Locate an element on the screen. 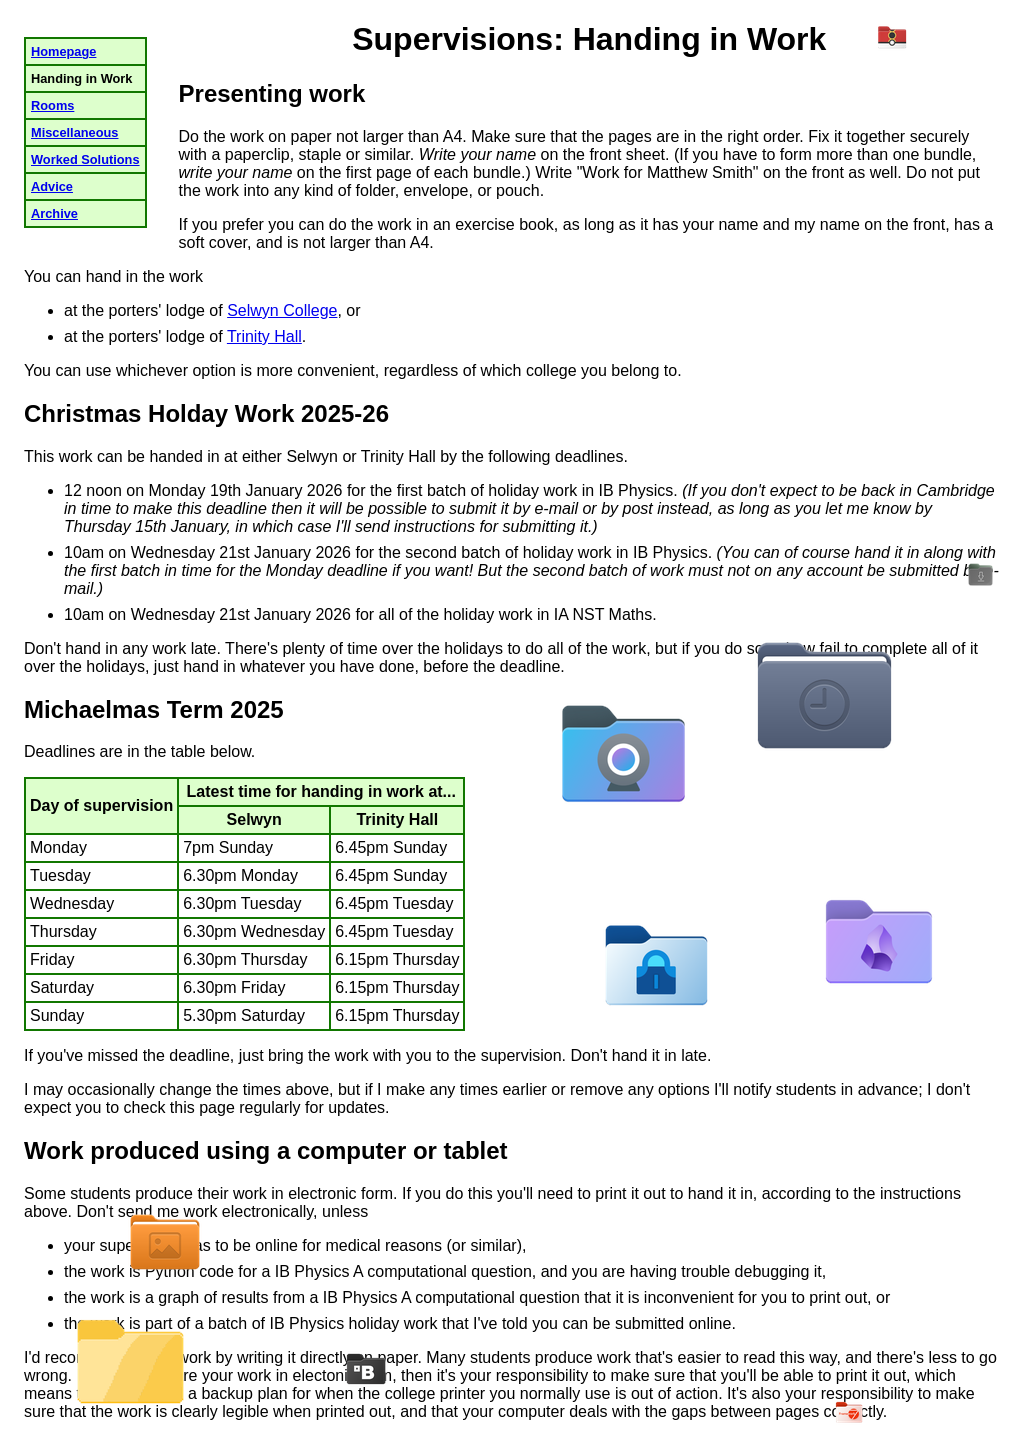  open folder containing pixel art or retro-style files is located at coordinates (130, 1364).